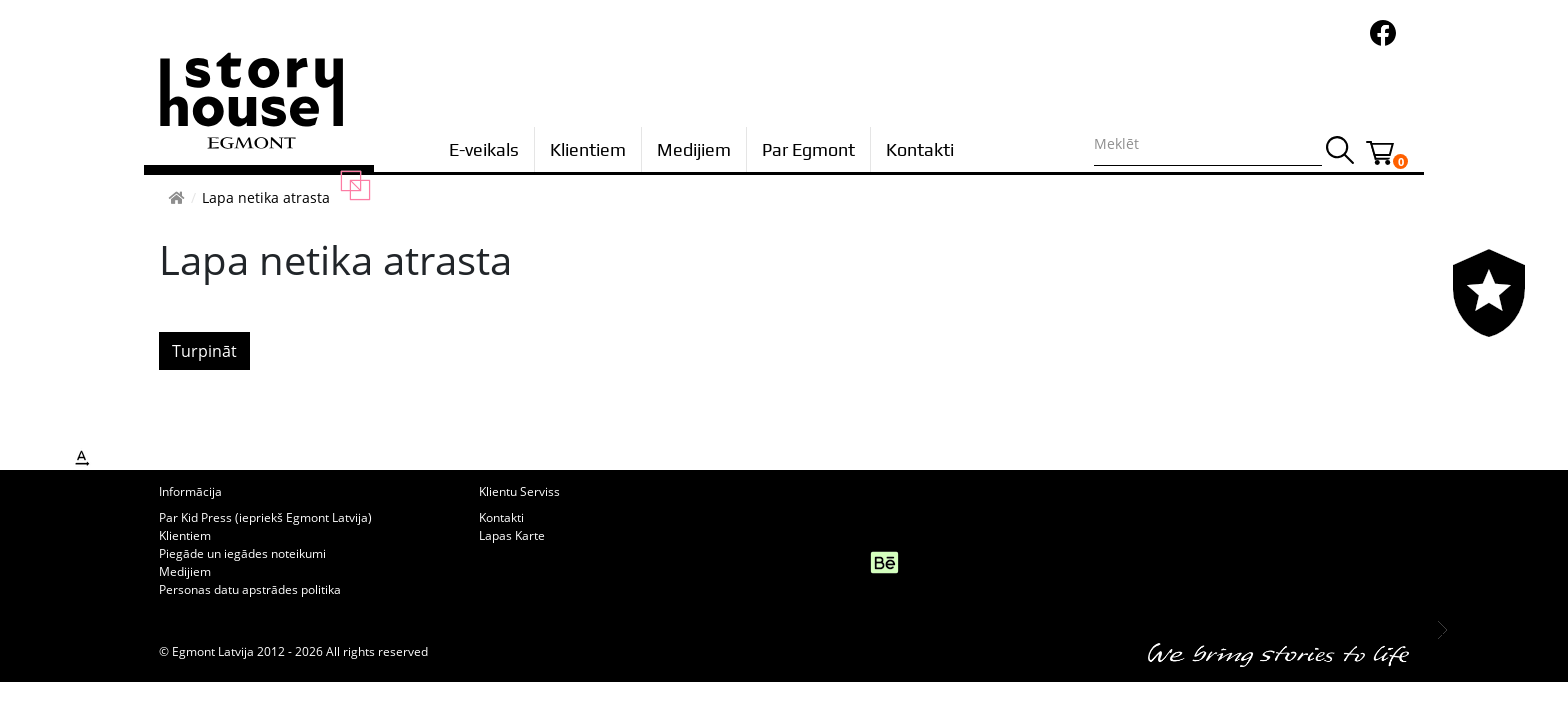 Image resolution: width=1568 pixels, height=720 pixels. Describe the element at coordinates (1429, 630) in the screenshot. I see `proceed to the next step` at that location.